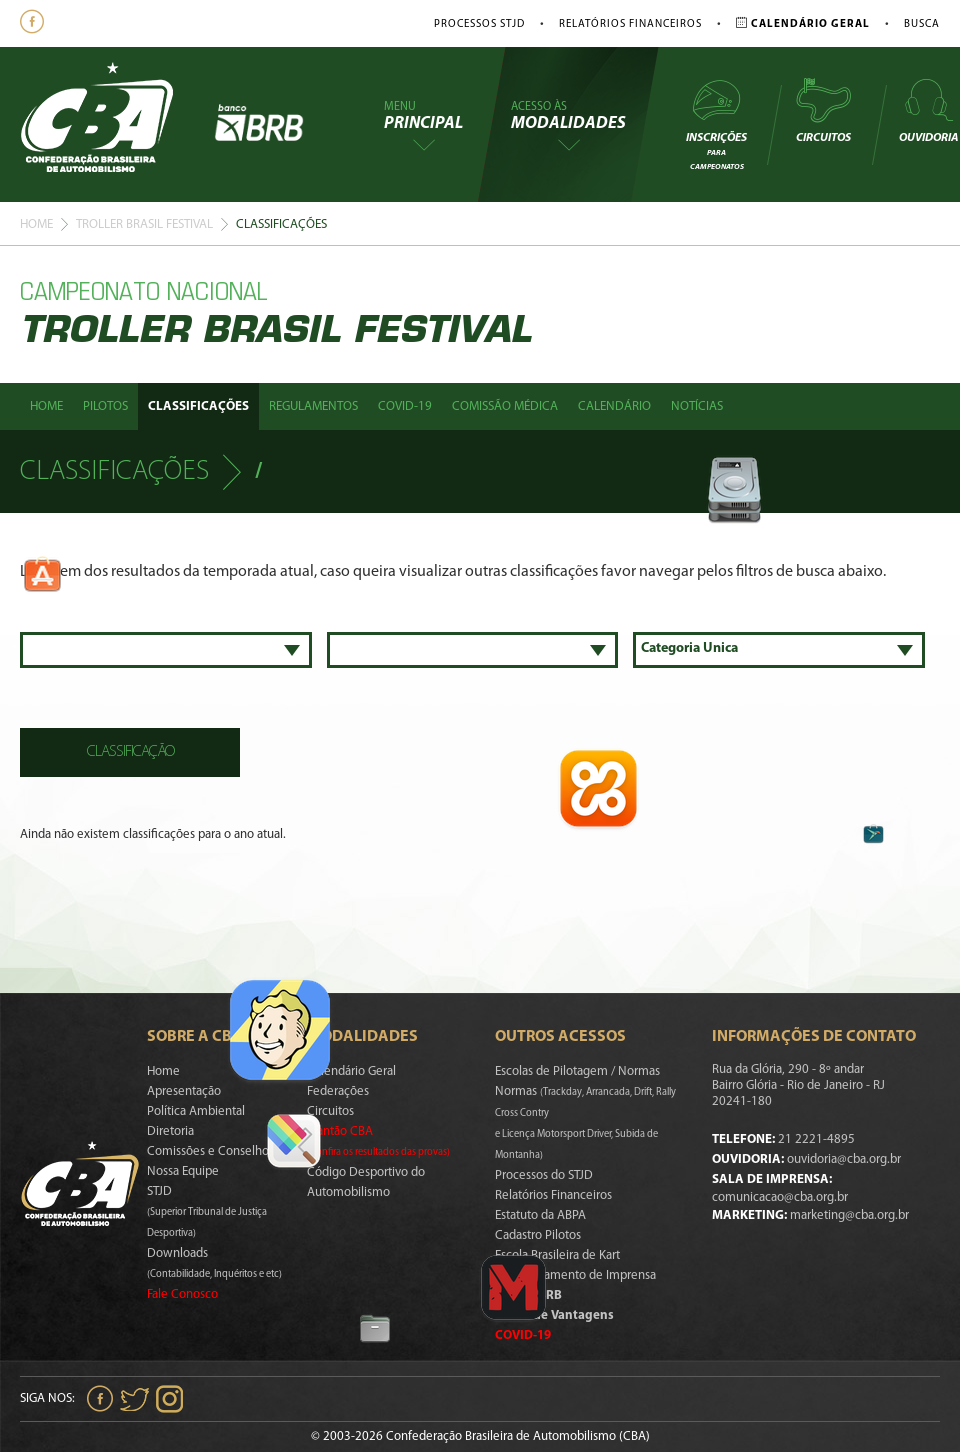  What do you see at coordinates (598, 788) in the screenshot?
I see `launch xampp local server application` at bounding box center [598, 788].